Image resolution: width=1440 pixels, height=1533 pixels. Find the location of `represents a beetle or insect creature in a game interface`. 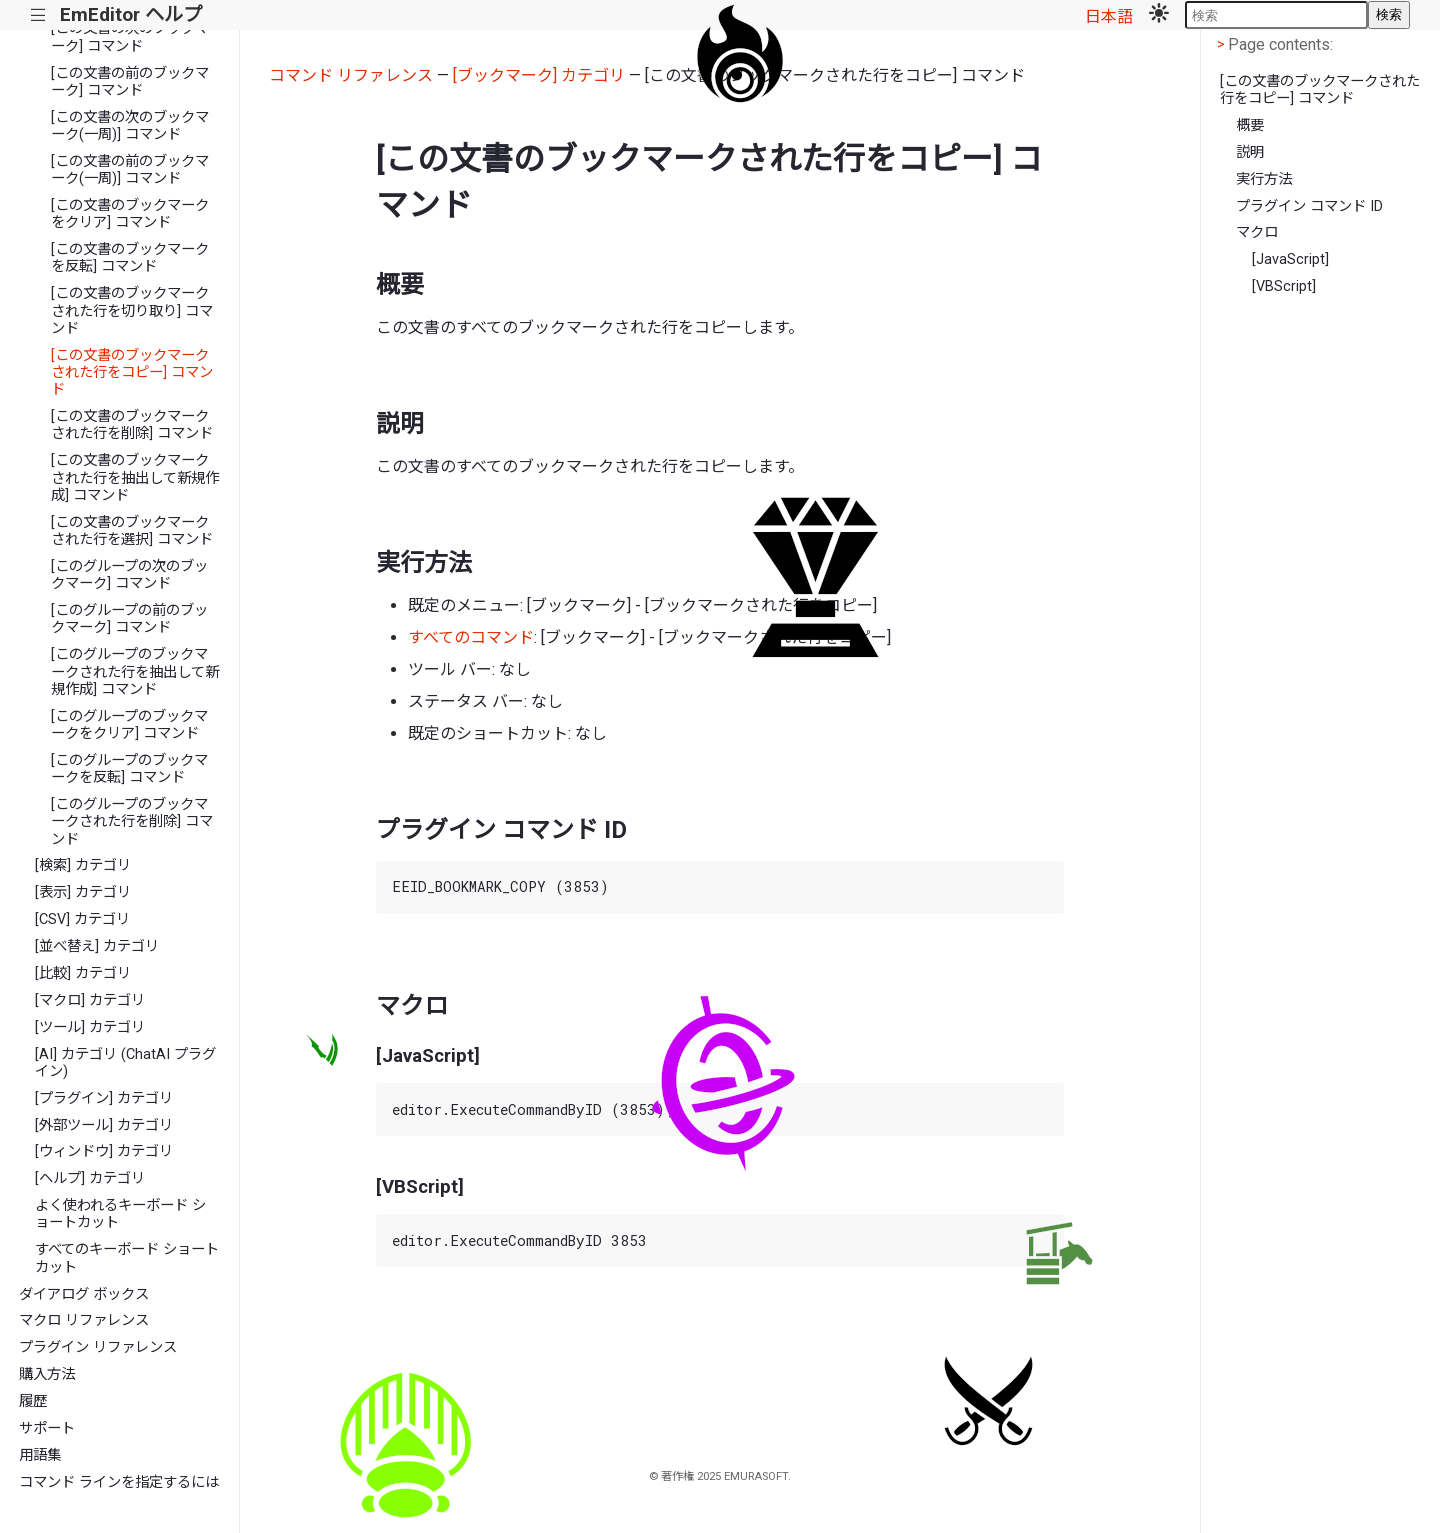

represents a beetle or insect creature in a game interface is located at coordinates (405, 1447).